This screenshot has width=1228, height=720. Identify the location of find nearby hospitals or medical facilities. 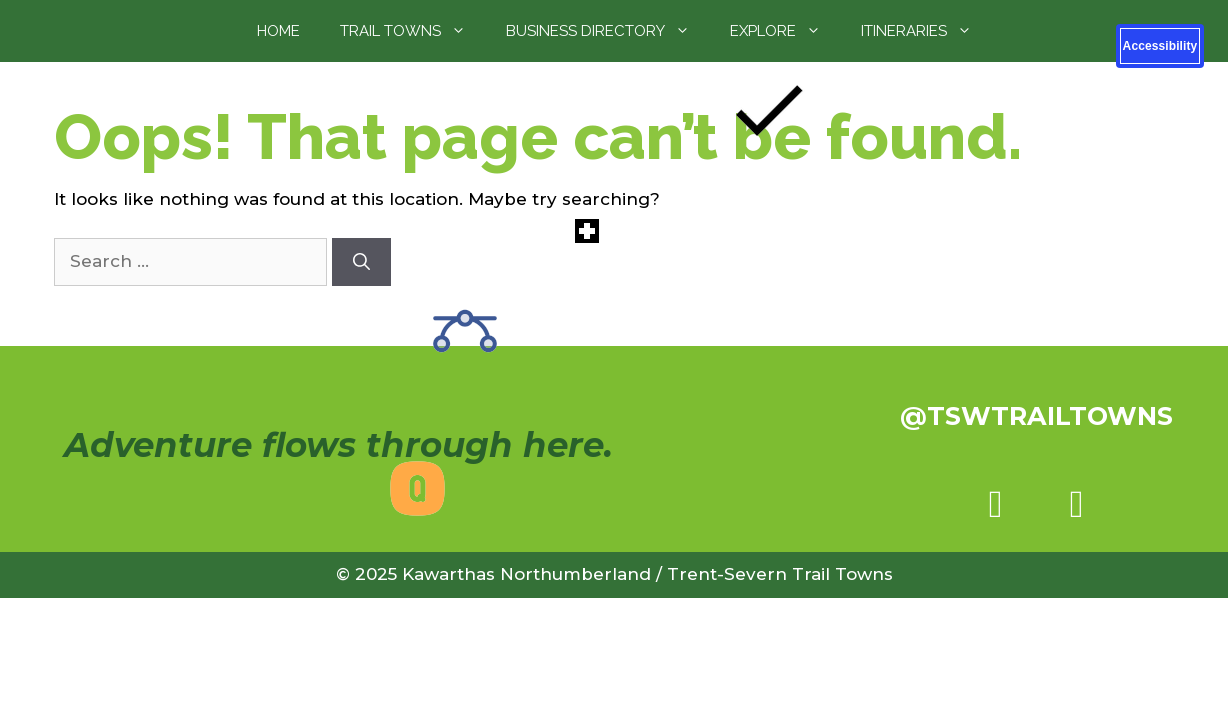
(587, 231).